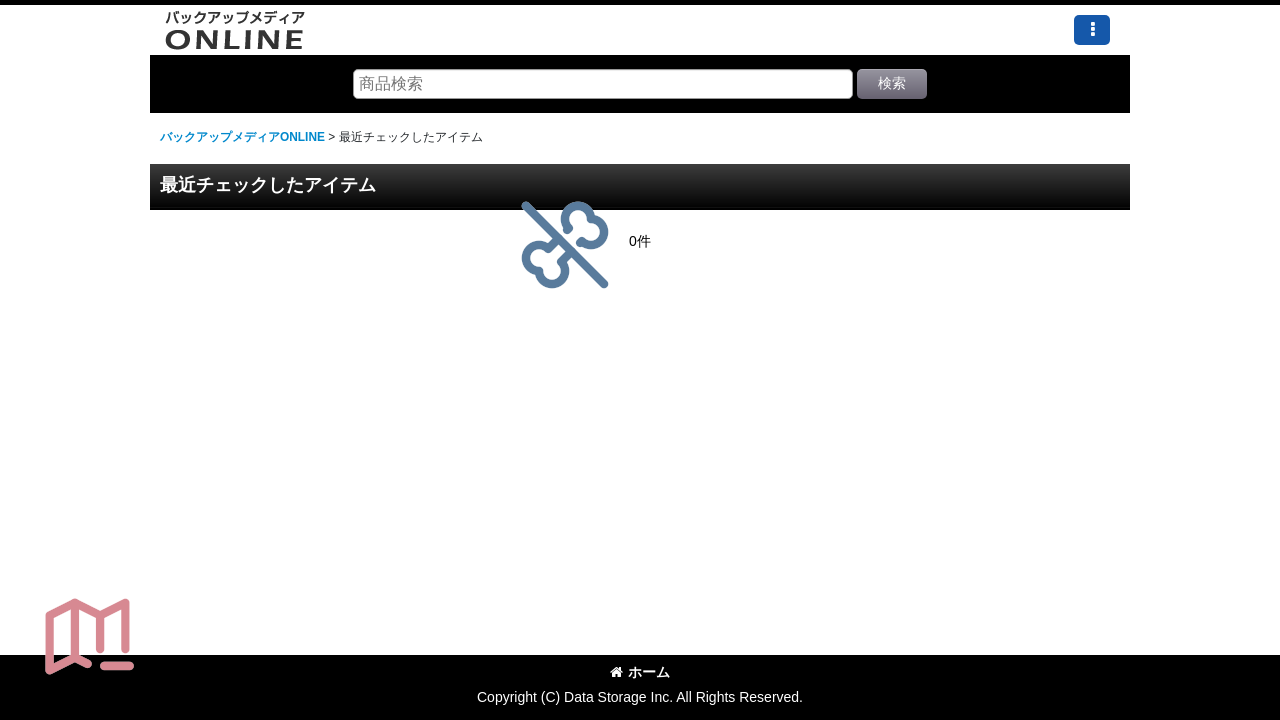 The height and width of the screenshot is (720, 1280). Describe the element at coordinates (87, 636) in the screenshot. I see `remove a location from the map` at that location.